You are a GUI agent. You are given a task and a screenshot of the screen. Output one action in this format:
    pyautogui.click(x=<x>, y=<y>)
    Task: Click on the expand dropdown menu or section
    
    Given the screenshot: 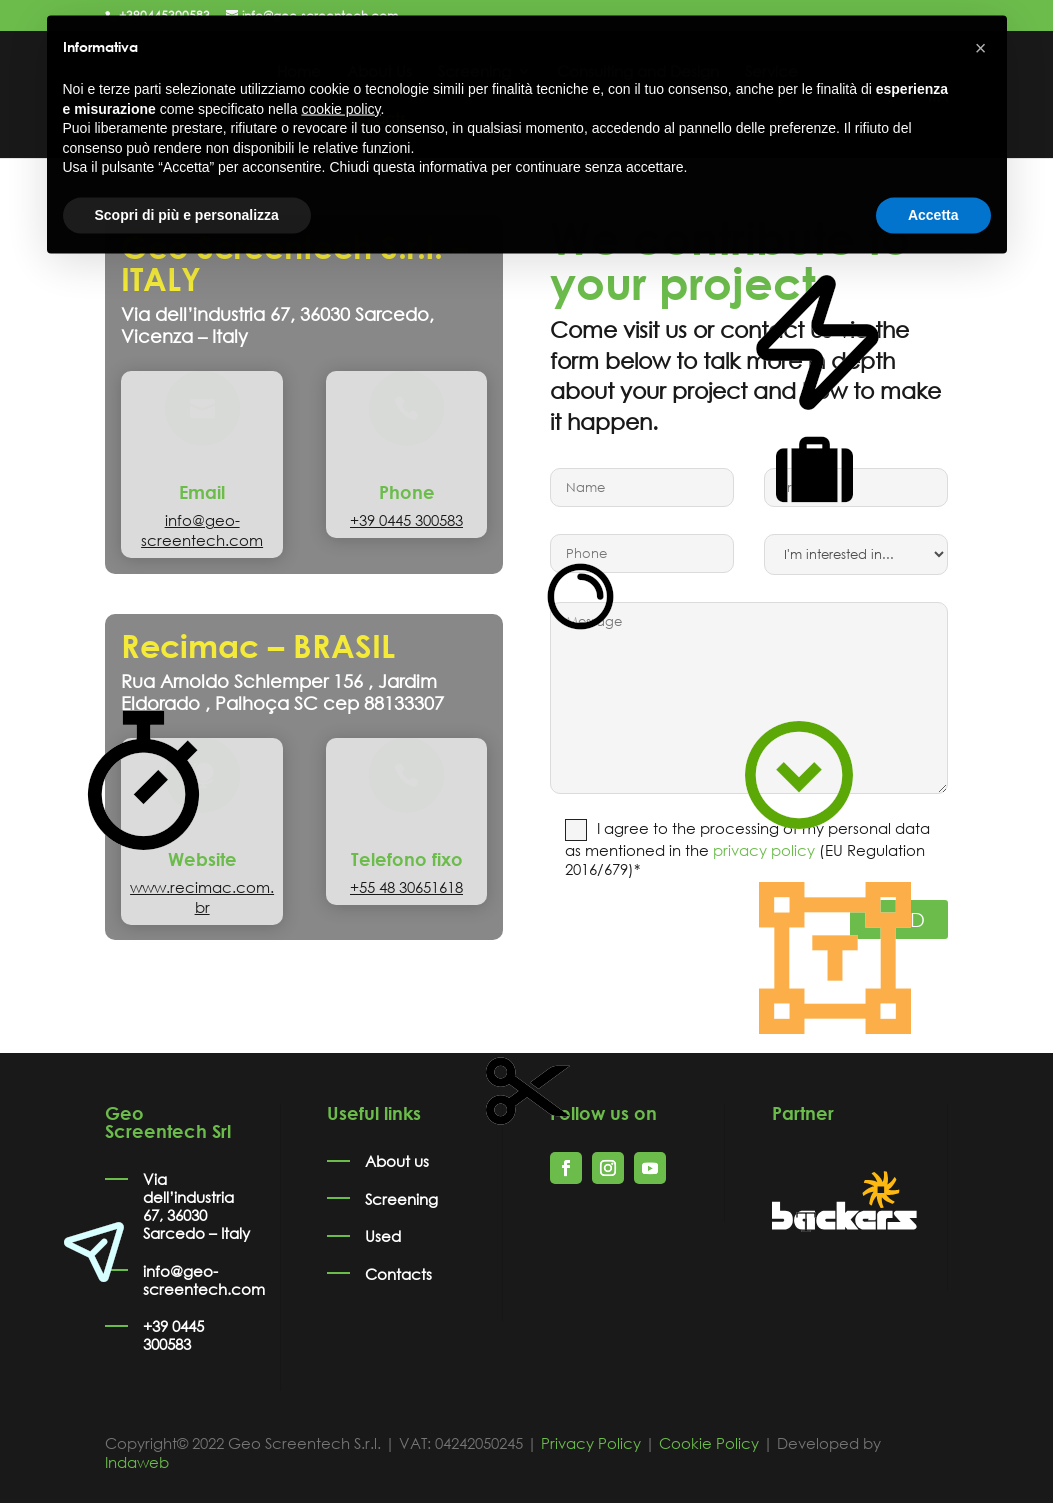 What is the action you would take?
    pyautogui.click(x=799, y=775)
    